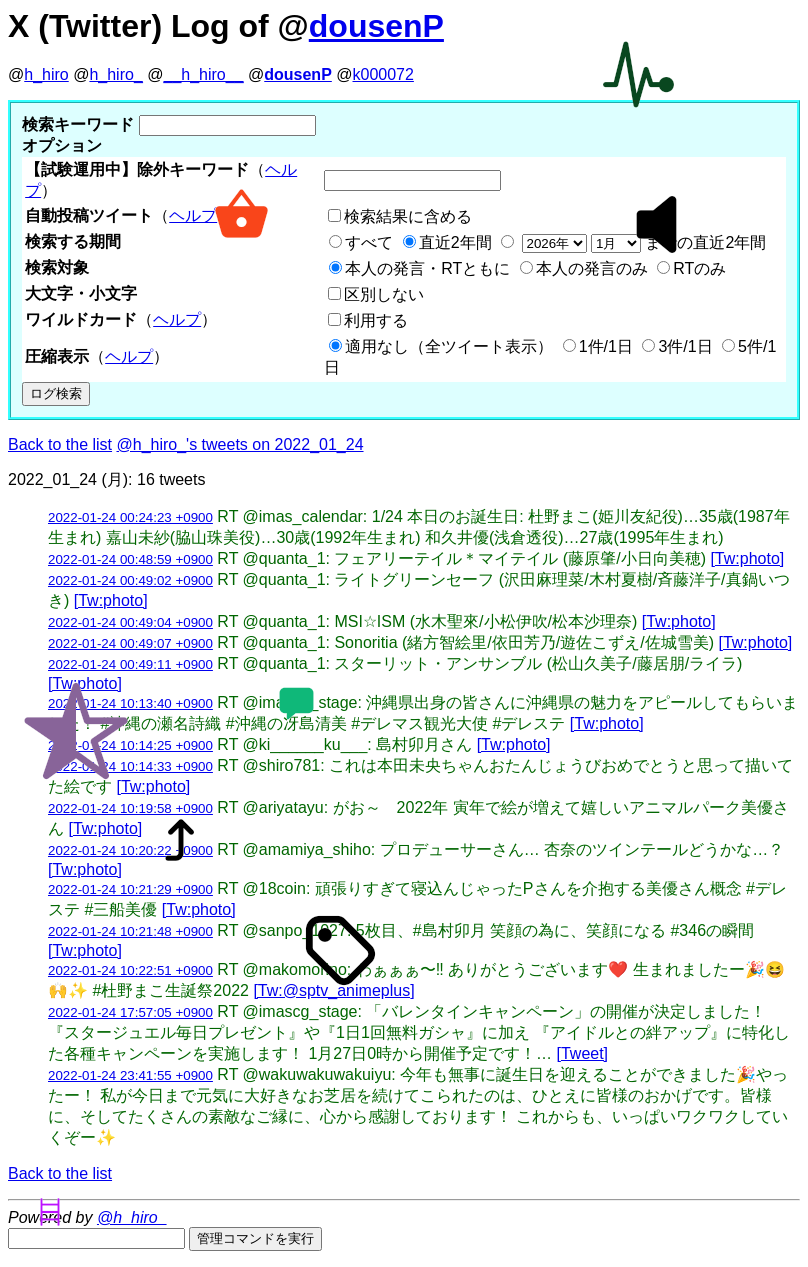  Describe the element at coordinates (181, 840) in the screenshot. I see `go up one level in navigation` at that location.